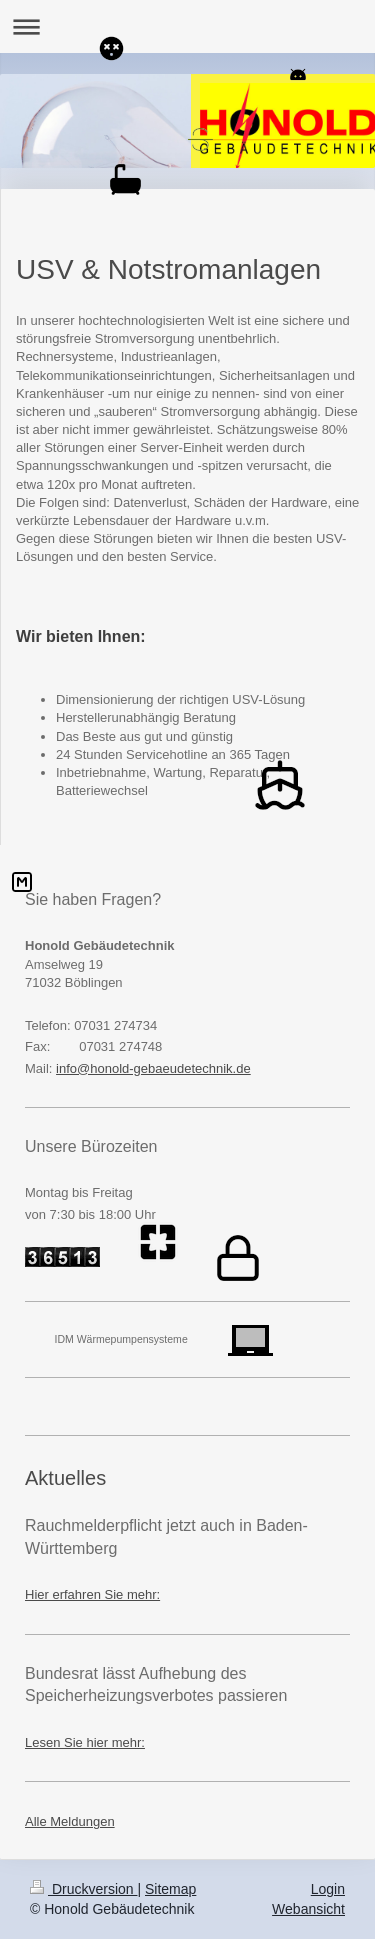 This screenshot has height=1939, width=375. I want to click on android operating system indicator, so click(298, 75).